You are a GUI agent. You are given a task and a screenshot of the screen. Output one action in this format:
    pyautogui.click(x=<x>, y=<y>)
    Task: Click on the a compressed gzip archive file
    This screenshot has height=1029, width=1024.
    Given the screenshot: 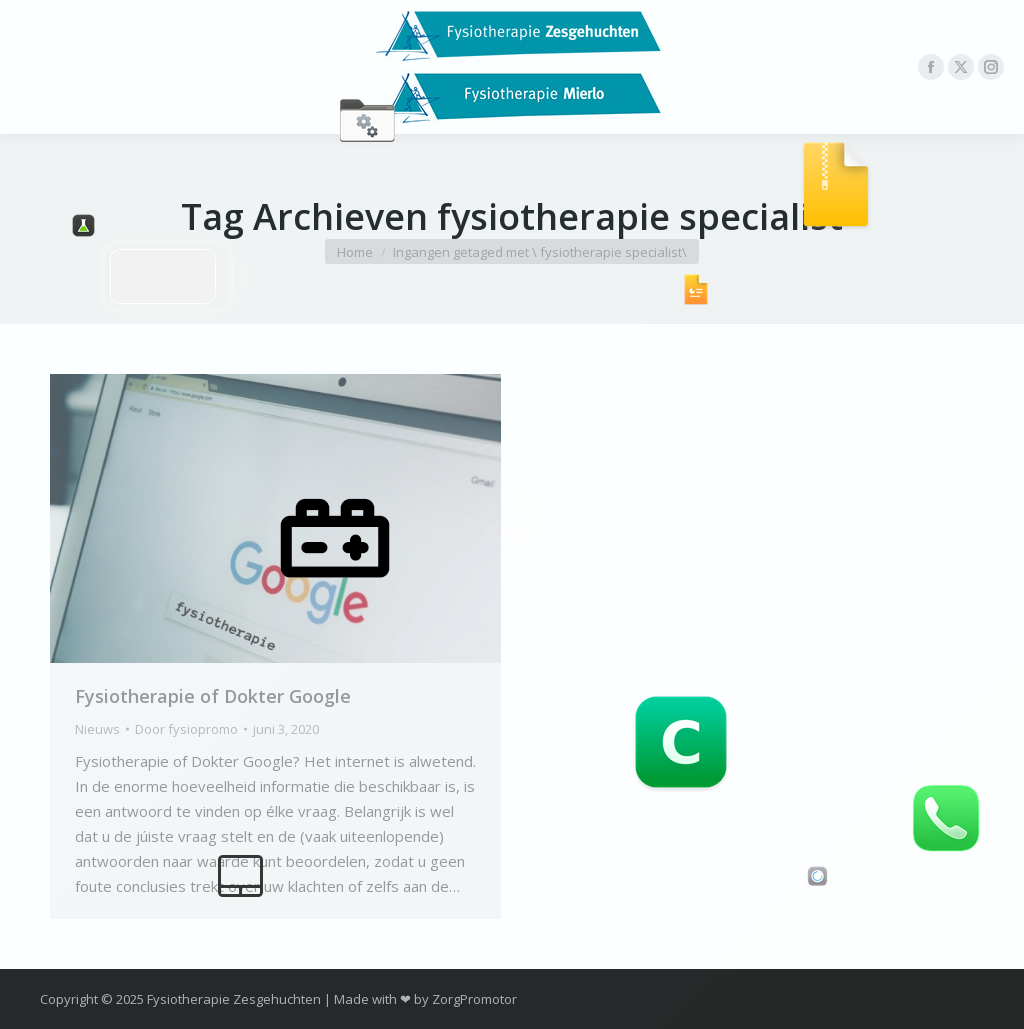 What is the action you would take?
    pyautogui.click(x=836, y=186)
    